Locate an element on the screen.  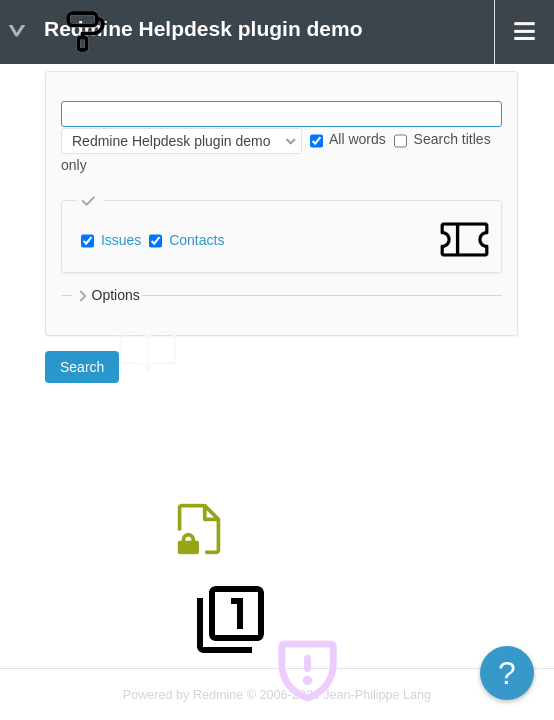
access painting or drawing tools is located at coordinates (82, 31).